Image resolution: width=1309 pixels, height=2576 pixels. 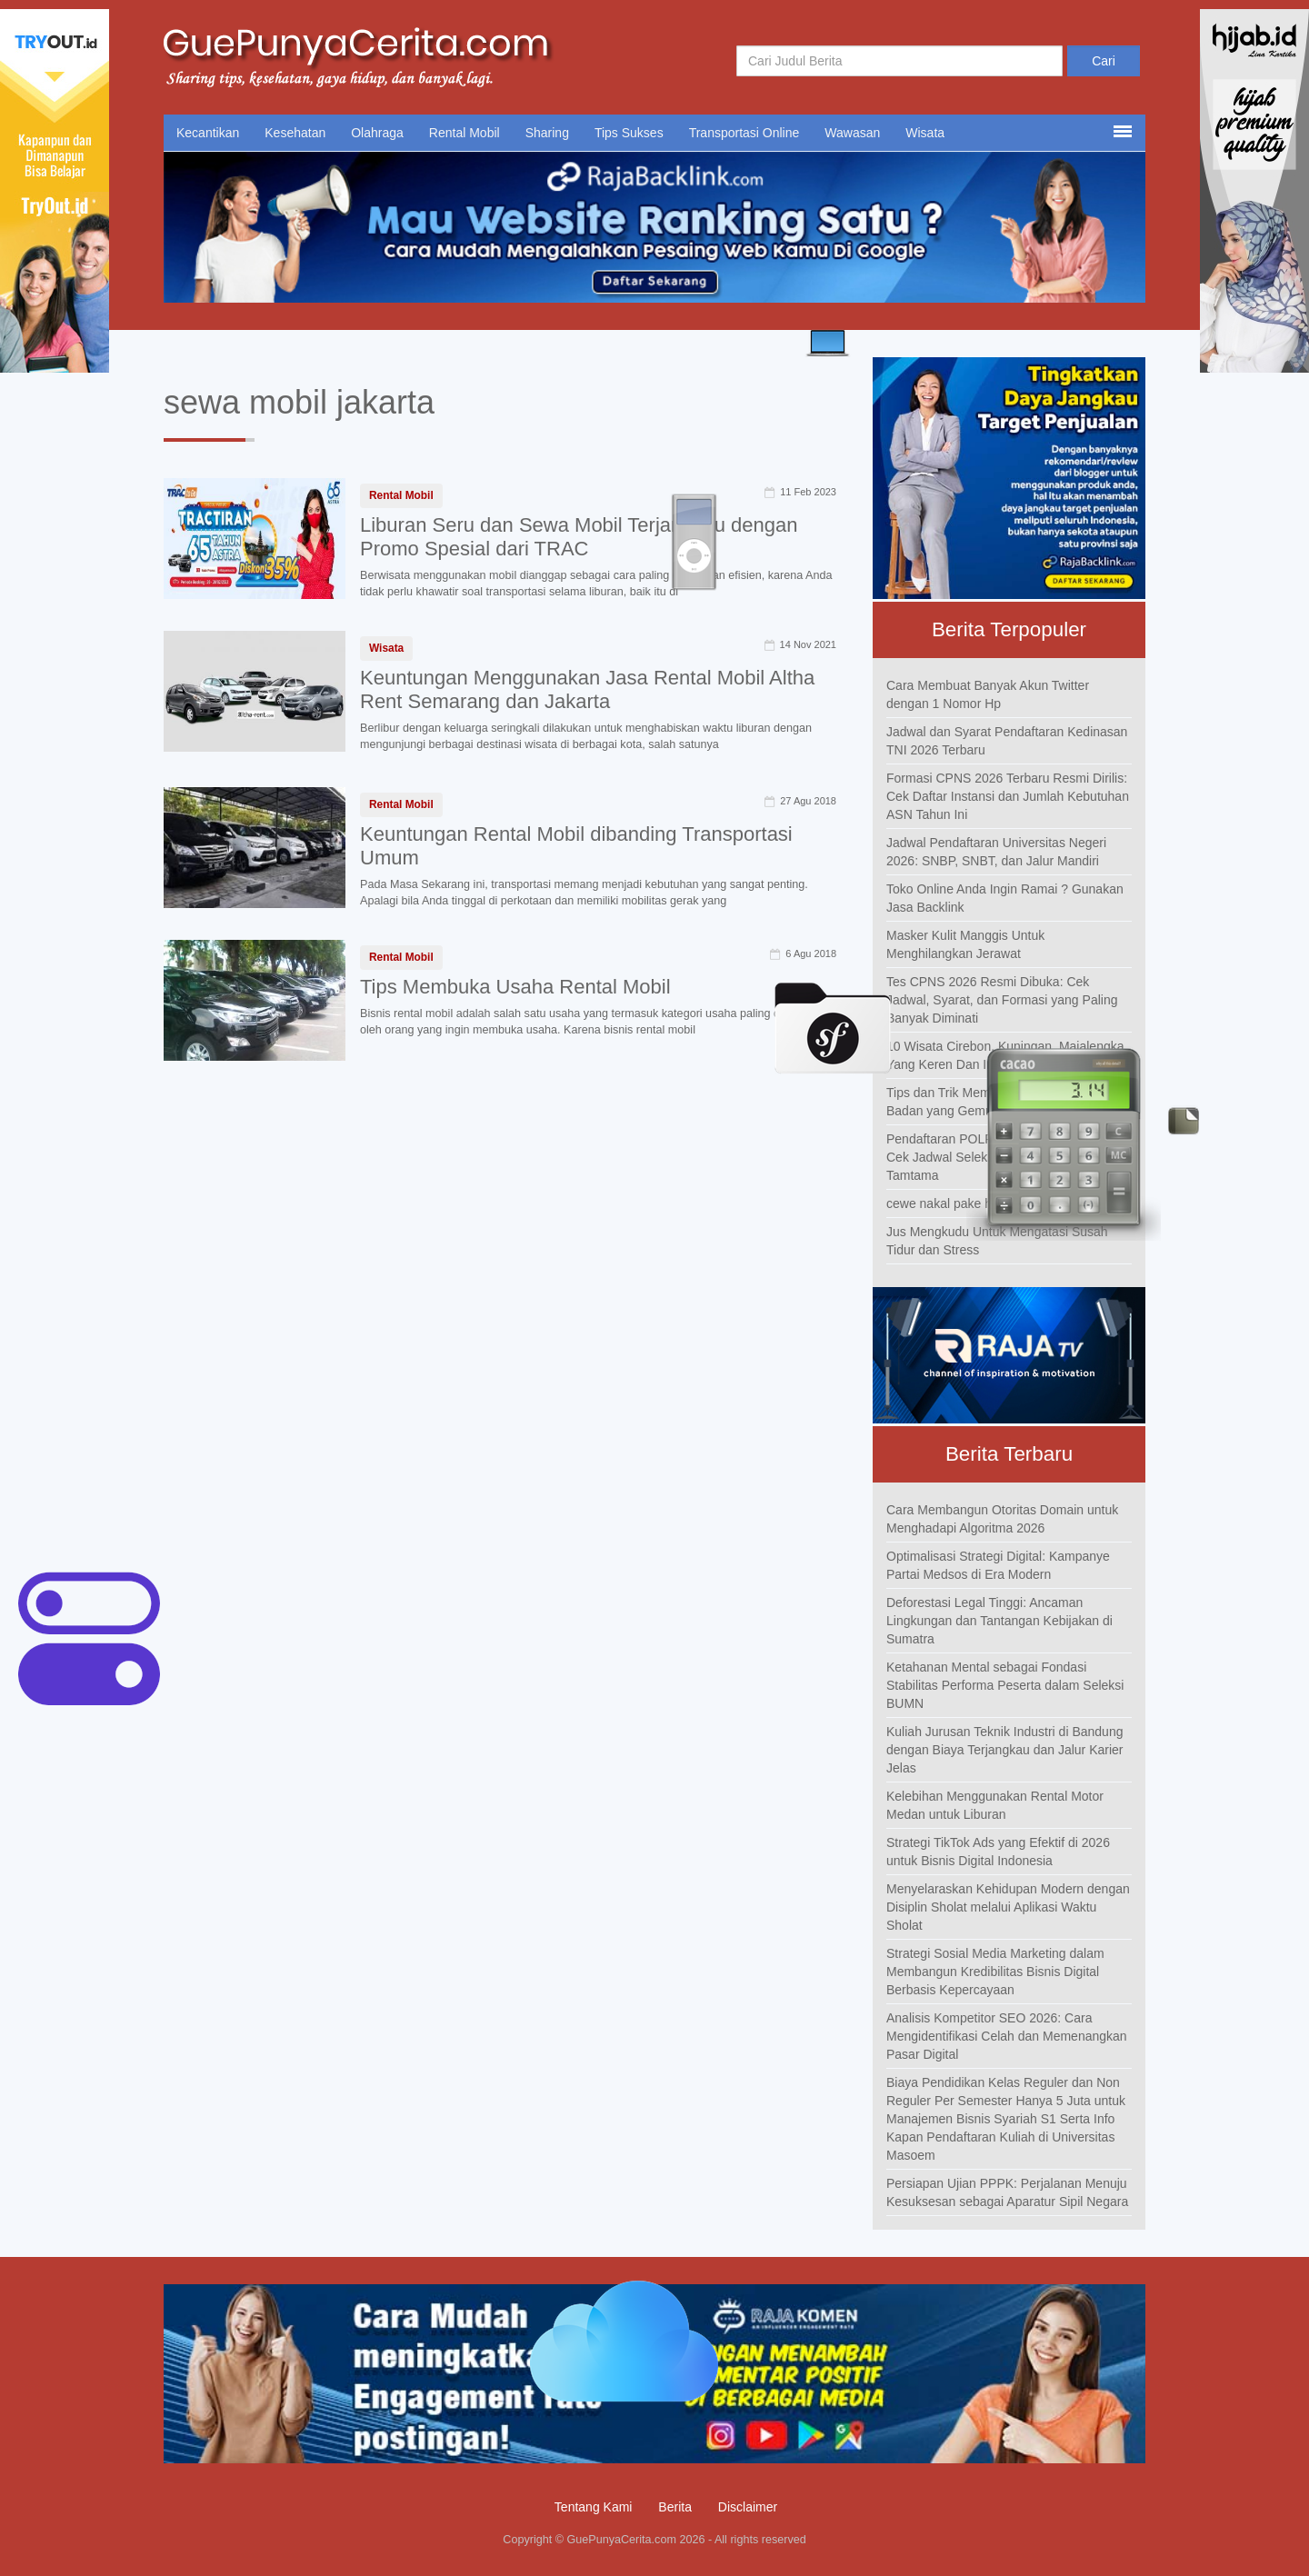 I want to click on iPod nano device connected, so click(x=694, y=542).